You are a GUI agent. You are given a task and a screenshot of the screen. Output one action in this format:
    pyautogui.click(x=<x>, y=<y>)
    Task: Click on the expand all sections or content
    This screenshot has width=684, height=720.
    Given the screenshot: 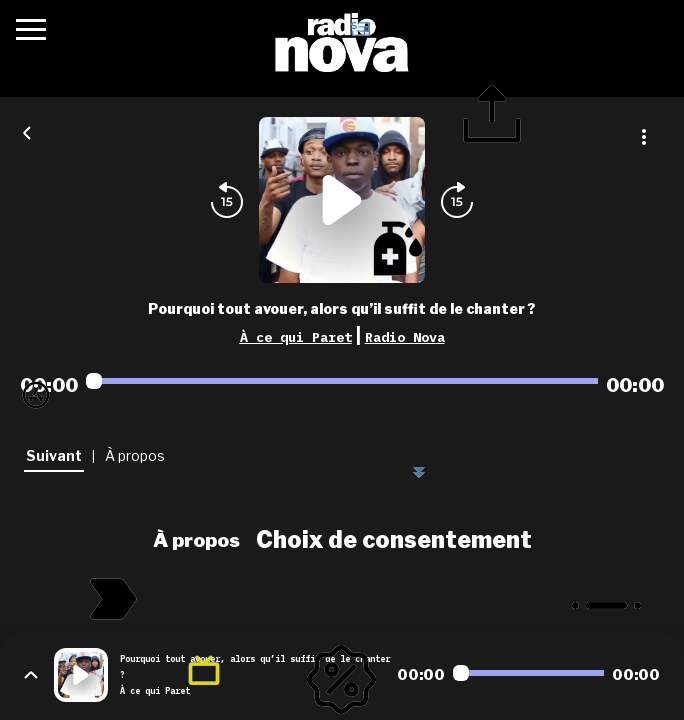 What is the action you would take?
    pyautogui.click(x=419, y=472)
    